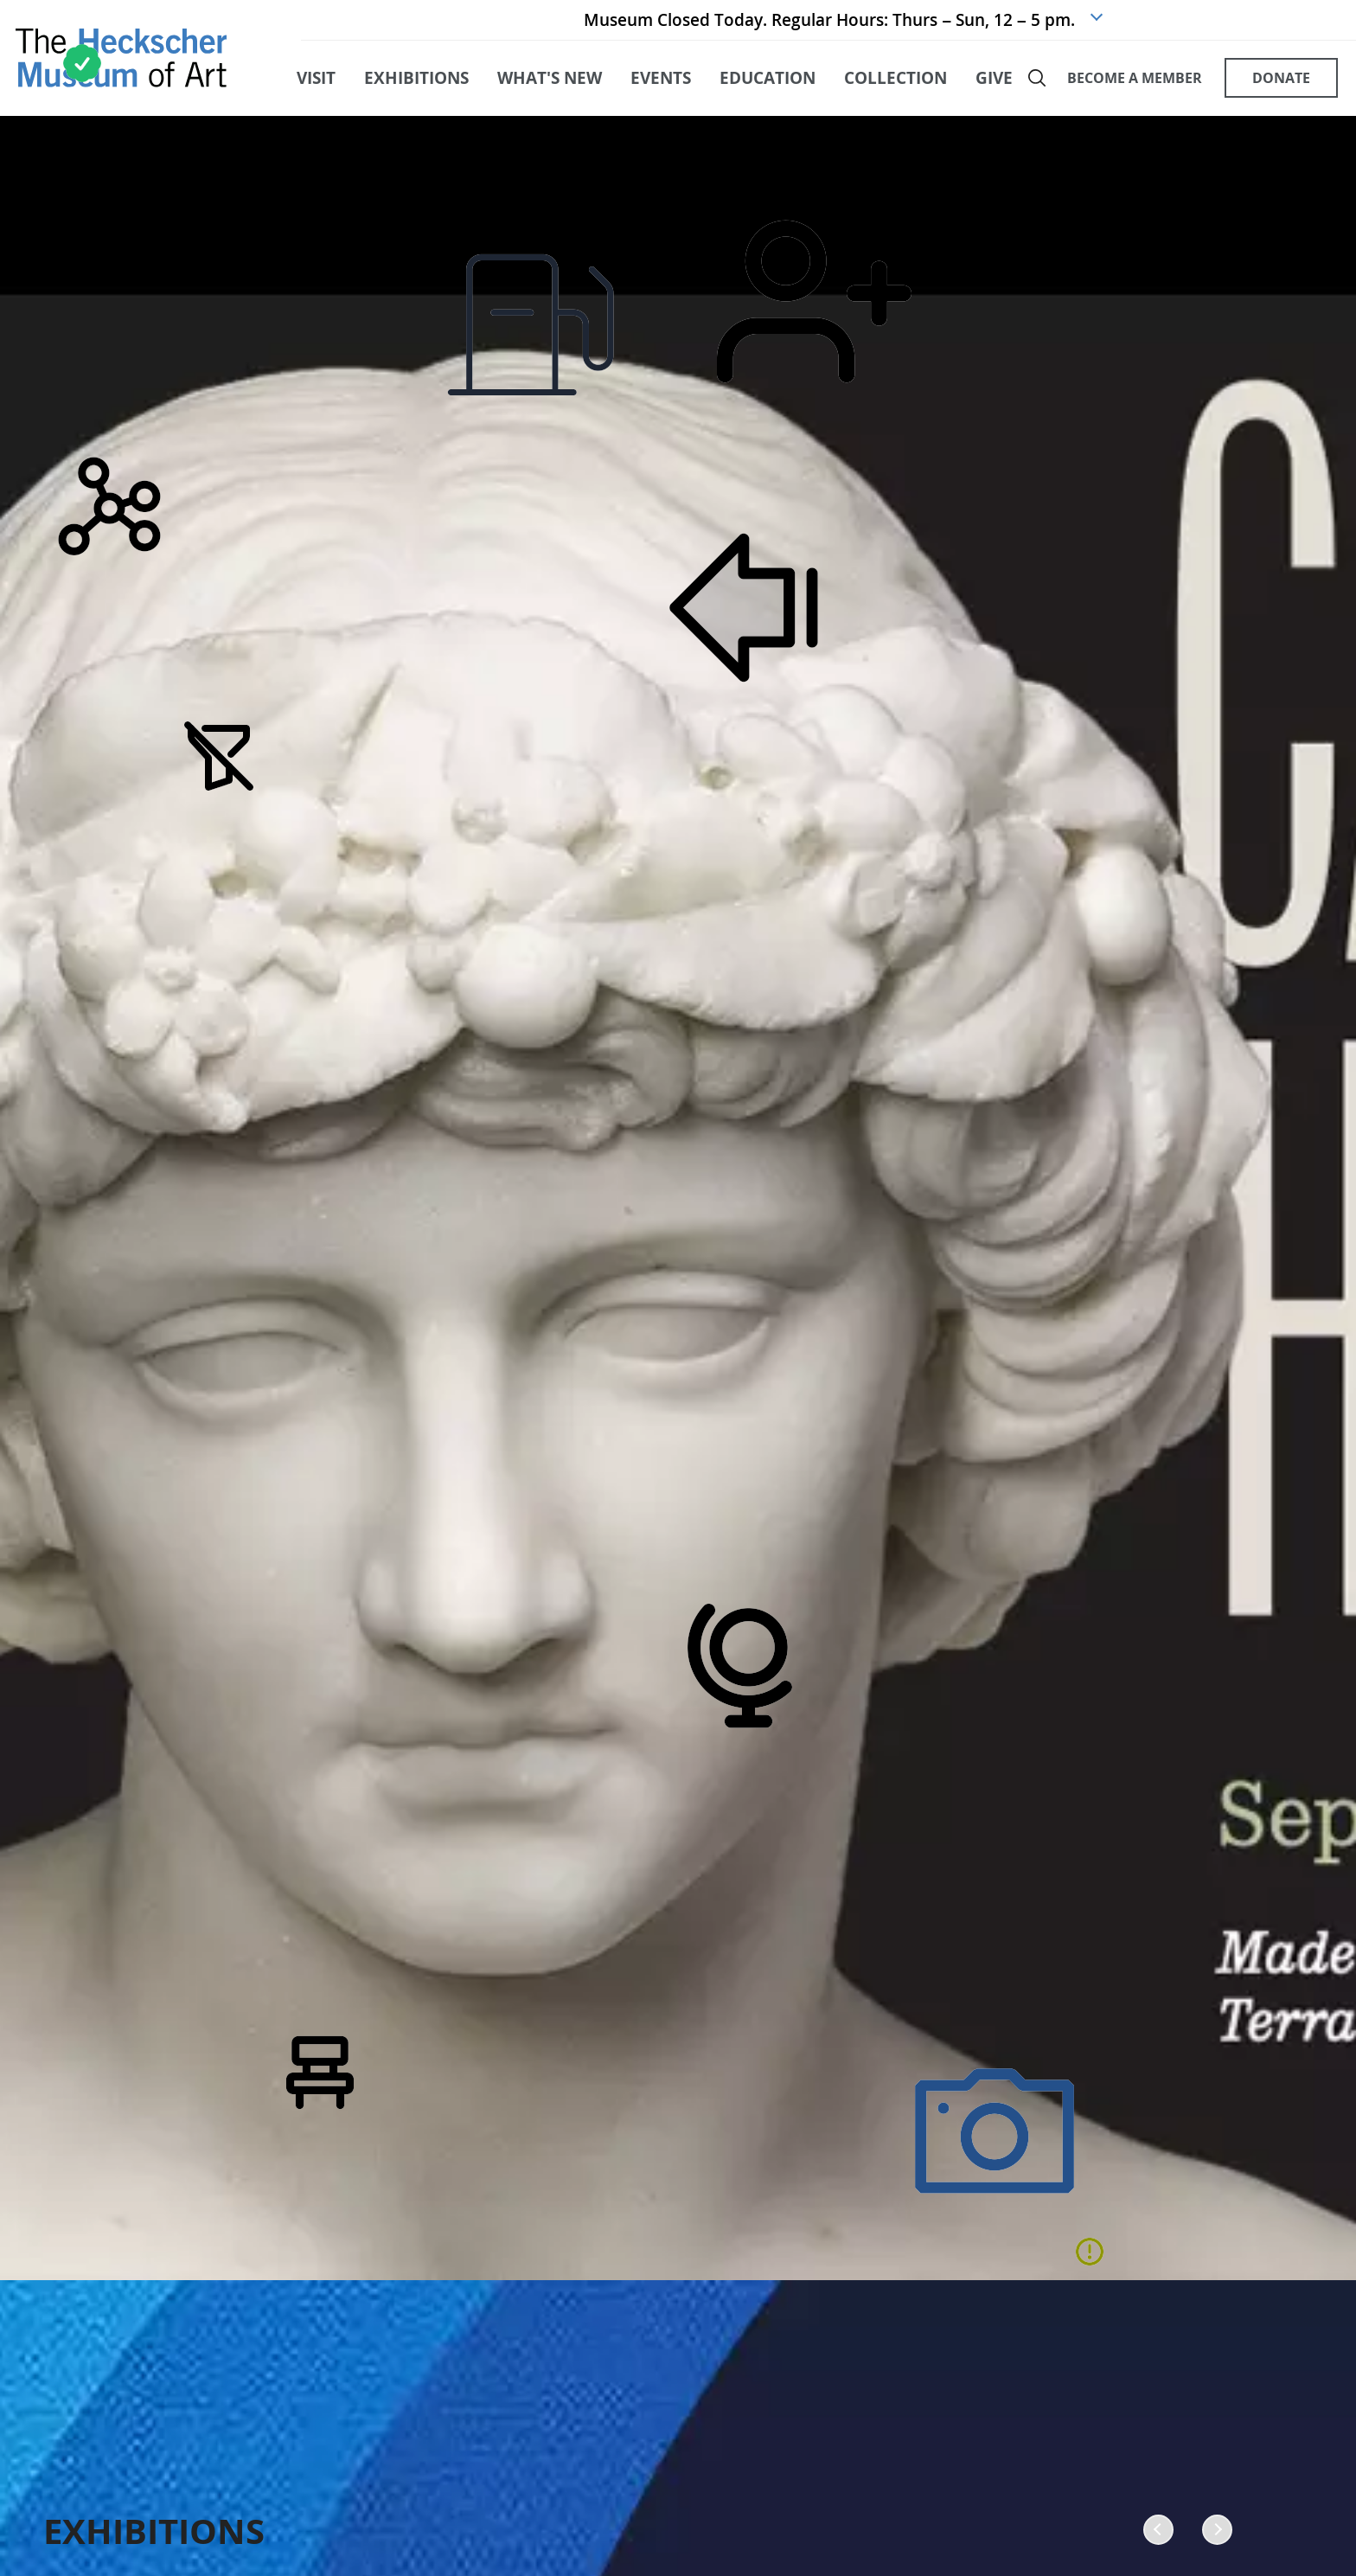  What do you see at coordinates (814, 301) in the screenshot?
I see `add a new contact or friend` at bounding box center [814, 301].